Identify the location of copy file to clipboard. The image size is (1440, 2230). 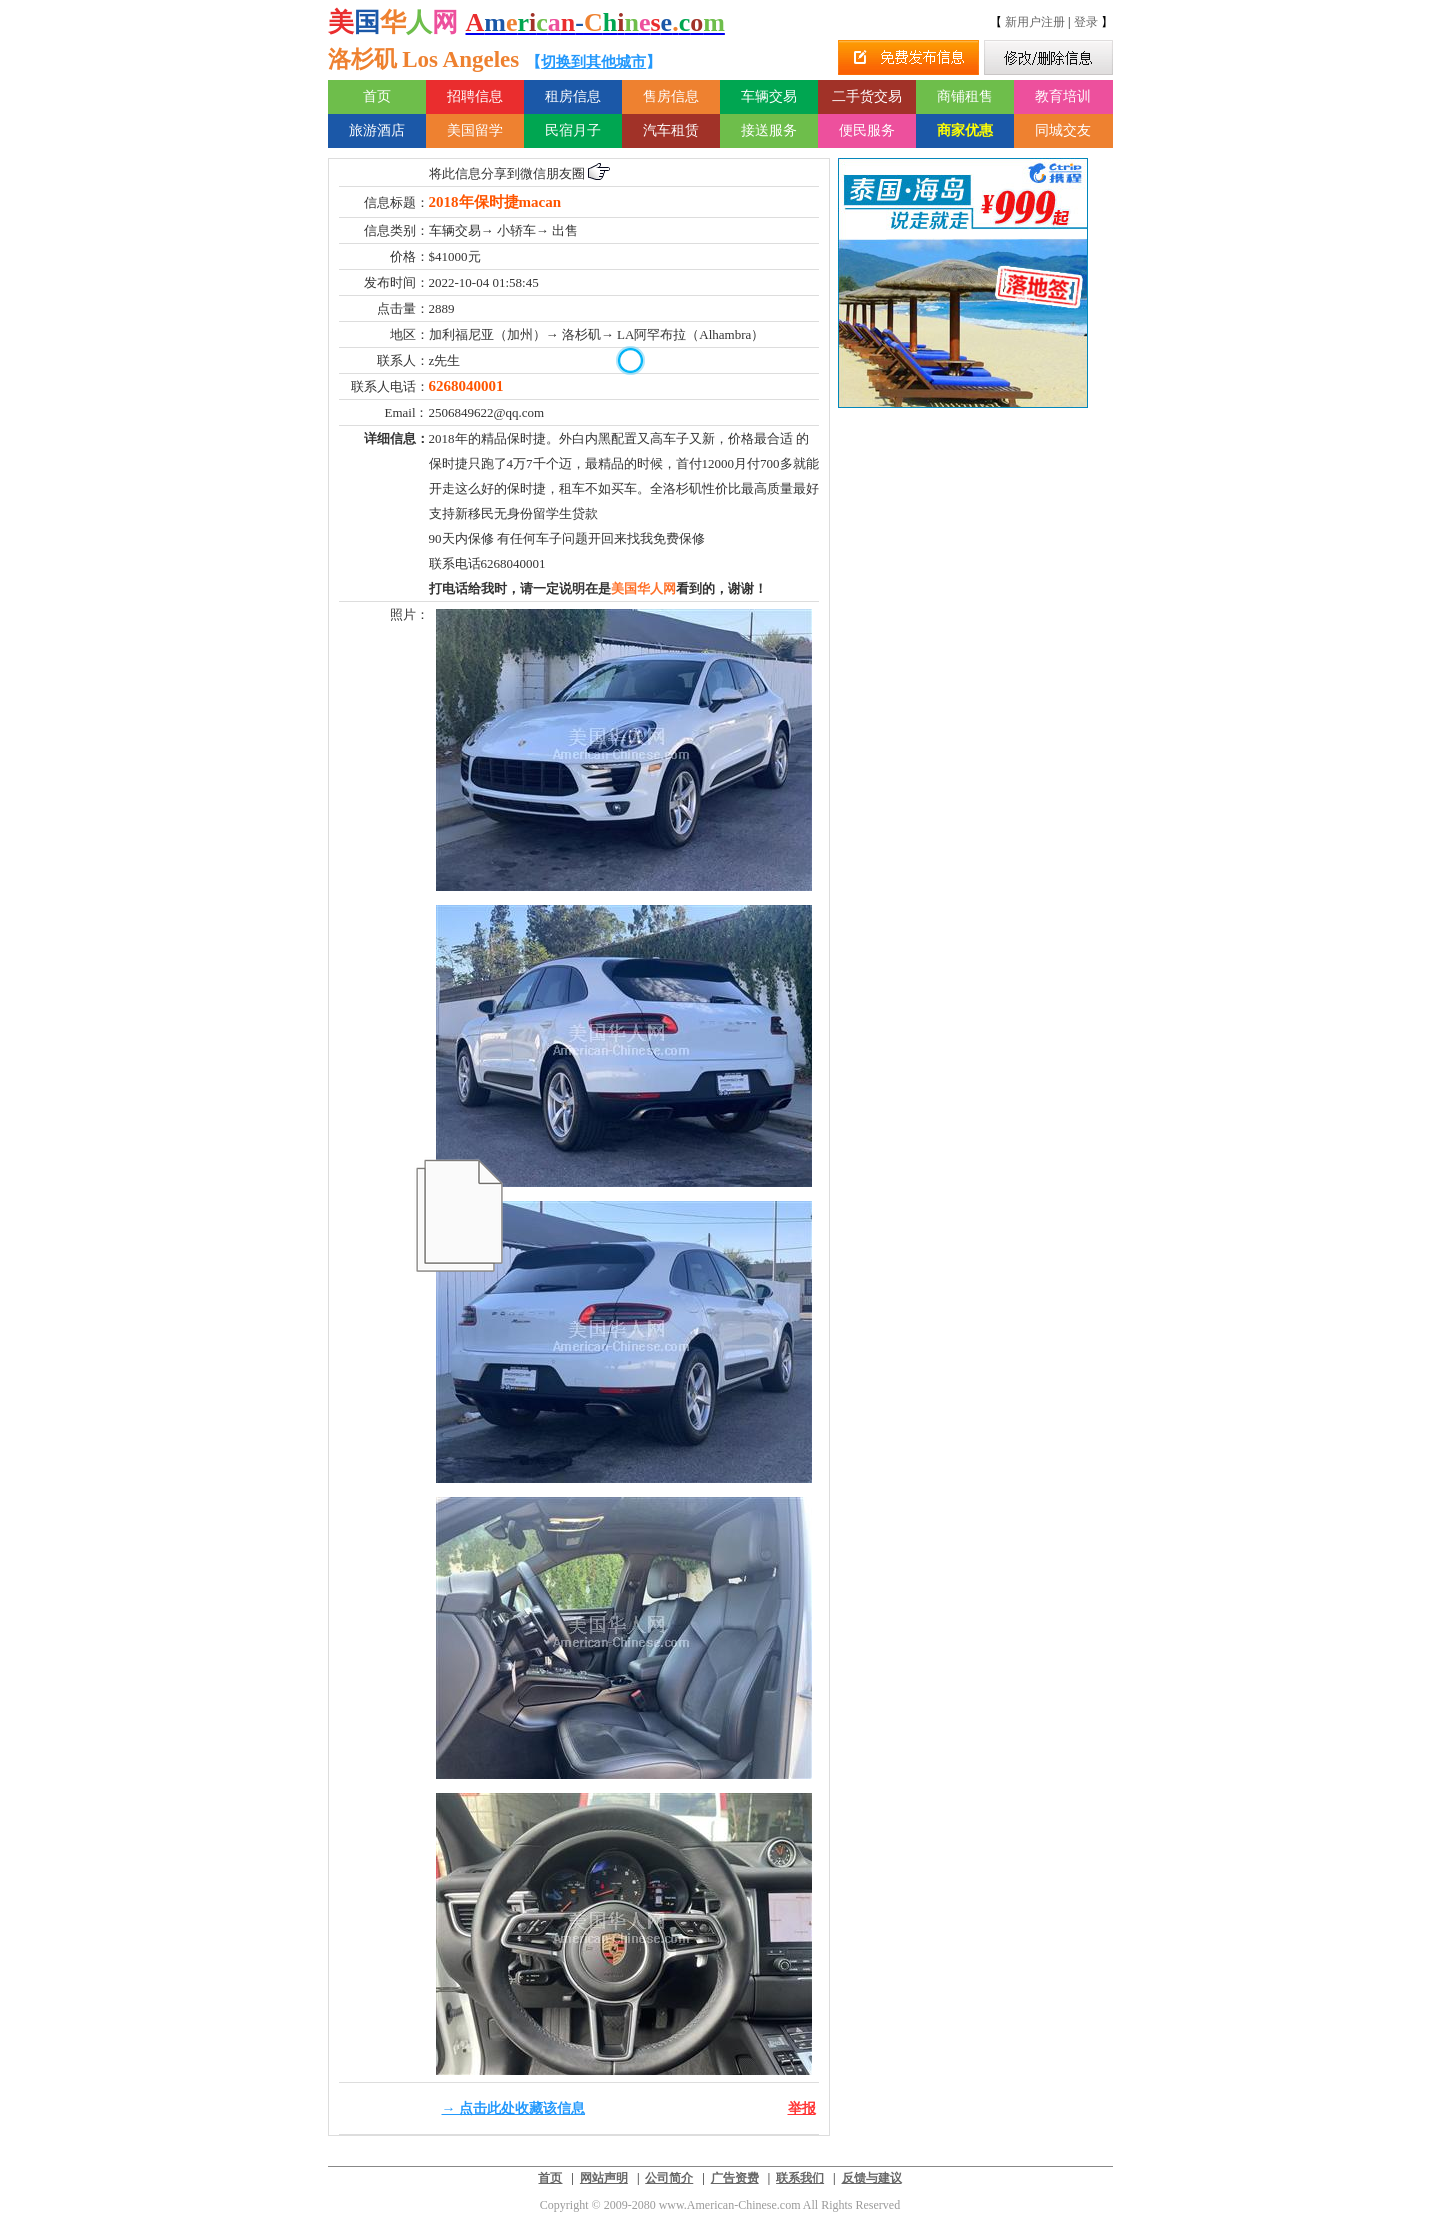
(460, 1216).